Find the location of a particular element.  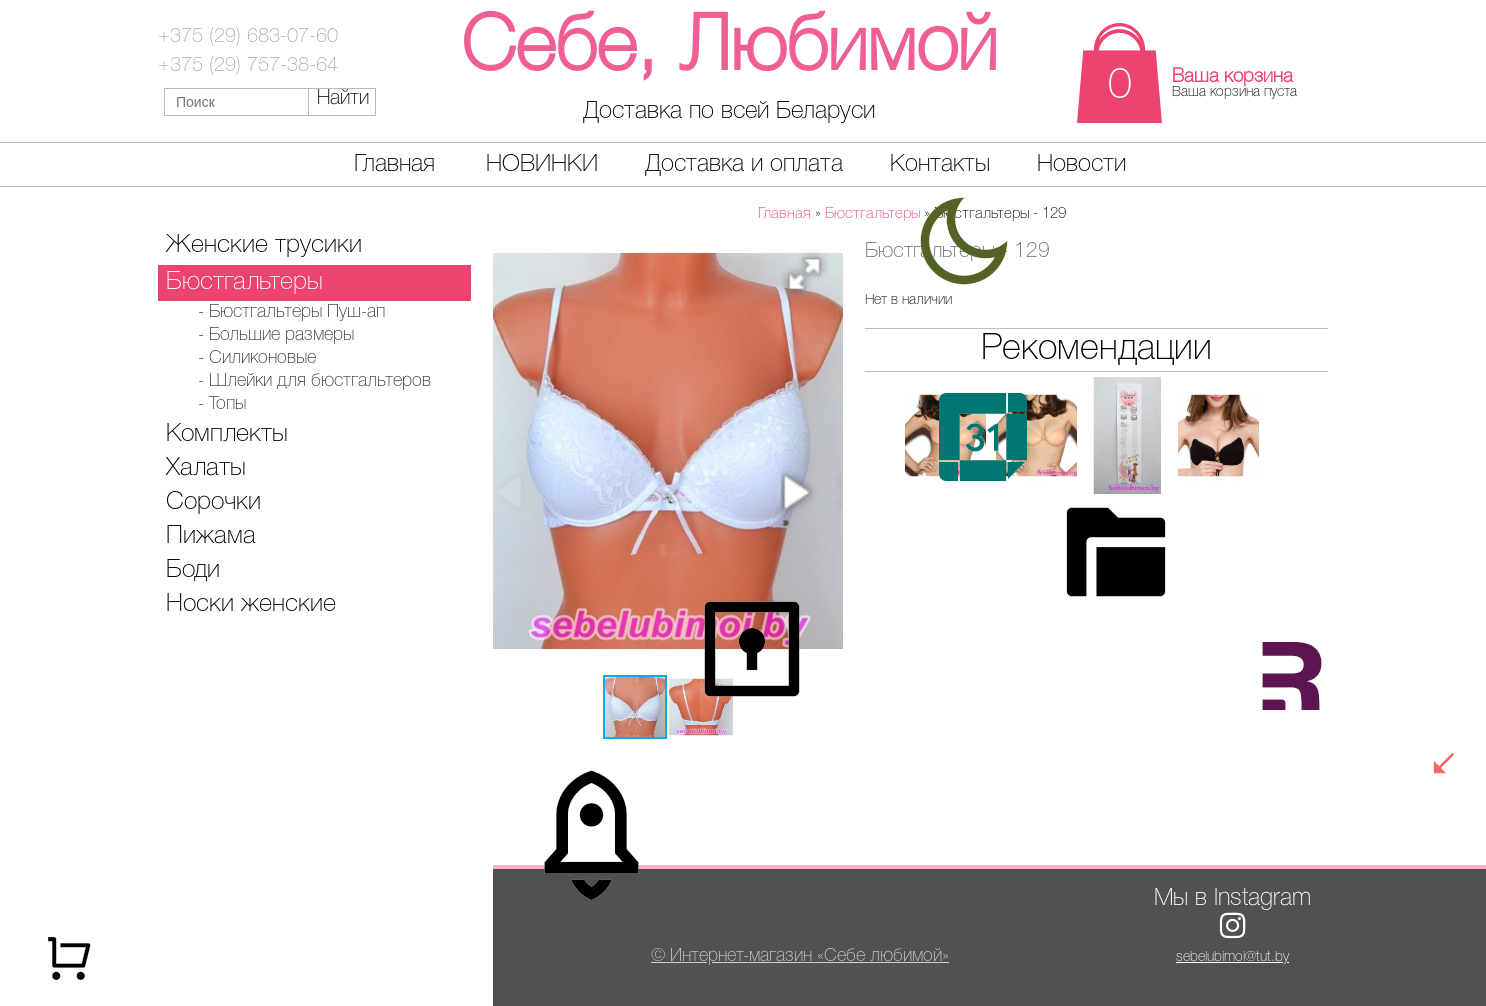

remix framework logo is located at coordinates (1292, 676).